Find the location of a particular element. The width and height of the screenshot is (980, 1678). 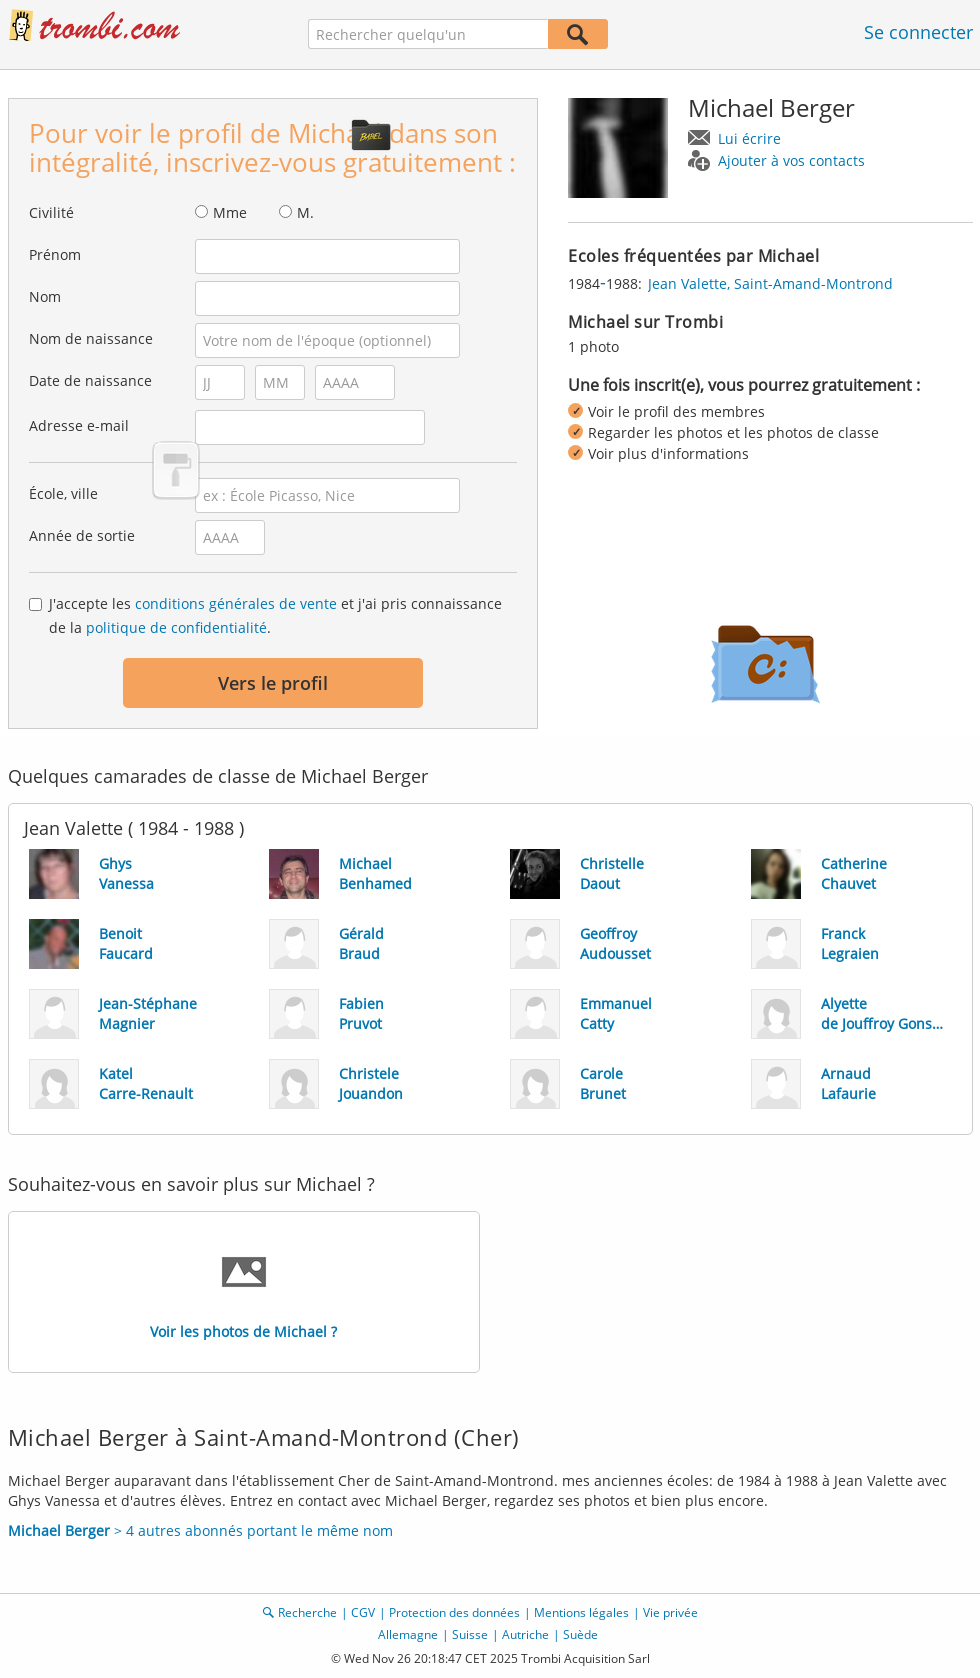

folder containing babel configuration files is located at coordinates (371, 136).